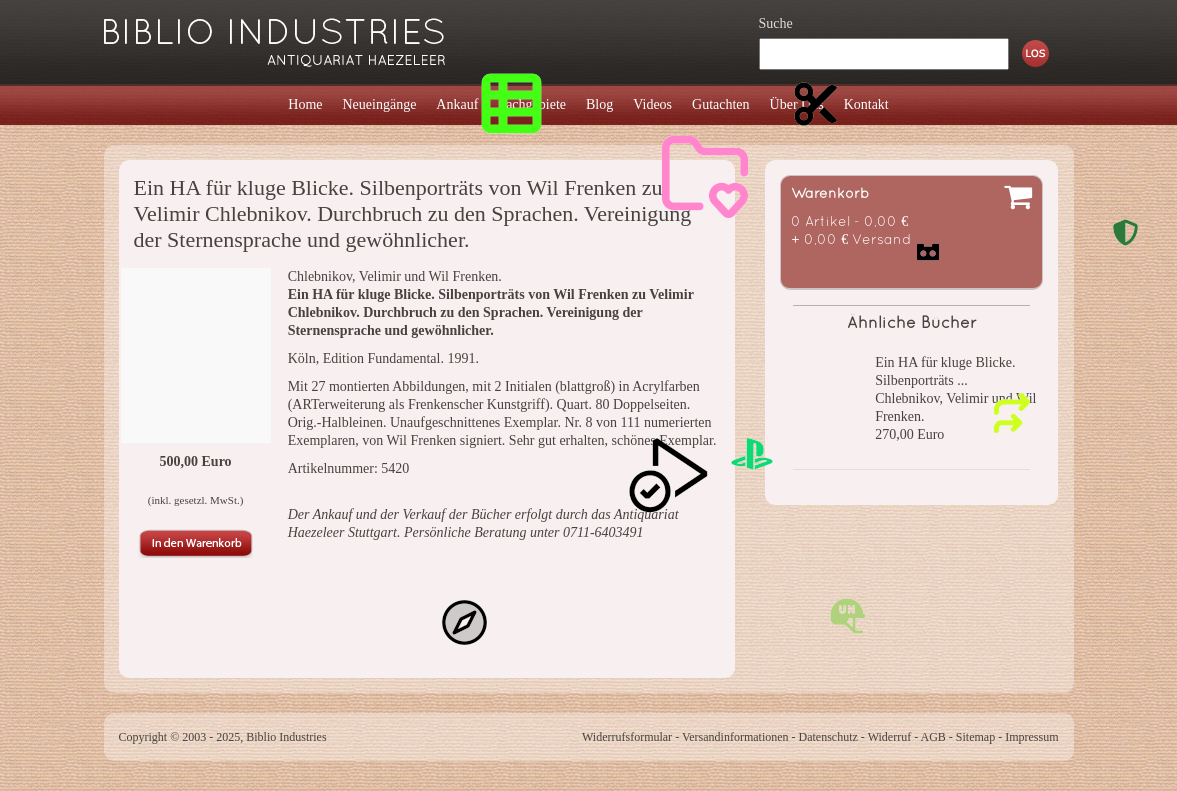 This screenshot has width=1177, height=791. Describe the element at coordinates (705, 175) in the screenshot. I see `access your favorites folder` at that location.